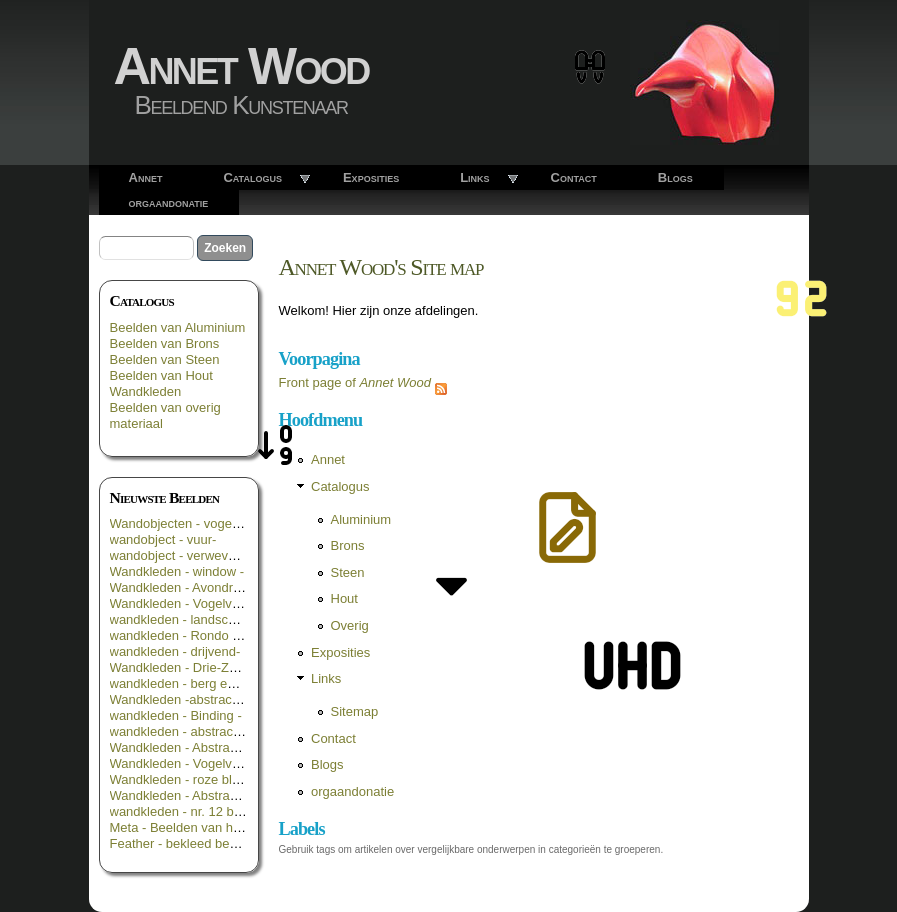  What do you see at coordinates (276, 445) in the screenshot?
I see `sort numbers in ascending order (0-9)` at bounding box center [276, 445].